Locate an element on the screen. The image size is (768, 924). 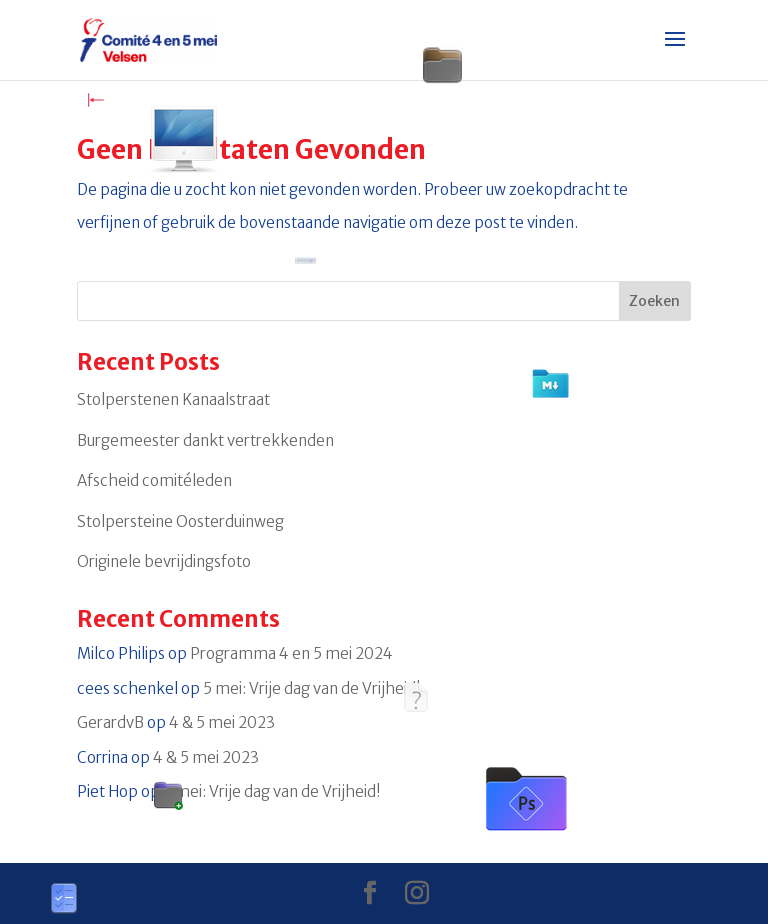
indicates an iMac G5 device in system preferences is located at coordinates (184, 135).